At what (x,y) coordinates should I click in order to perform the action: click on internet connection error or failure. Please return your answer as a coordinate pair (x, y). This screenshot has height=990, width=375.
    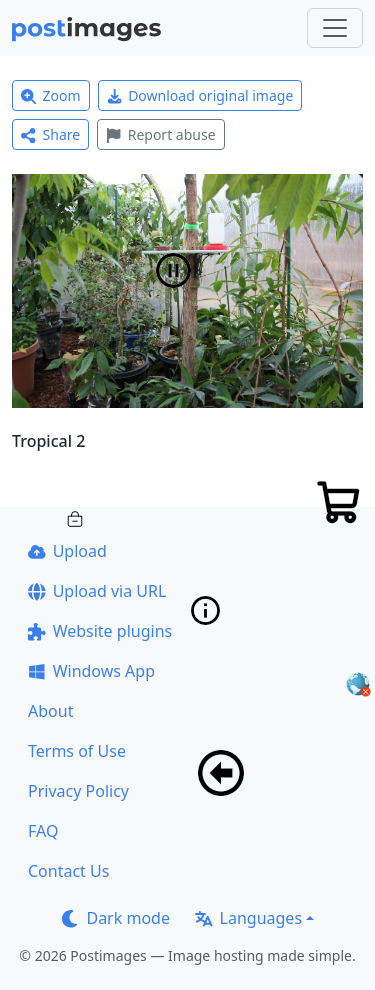
    Looking at the image, I should click on (358, 684).